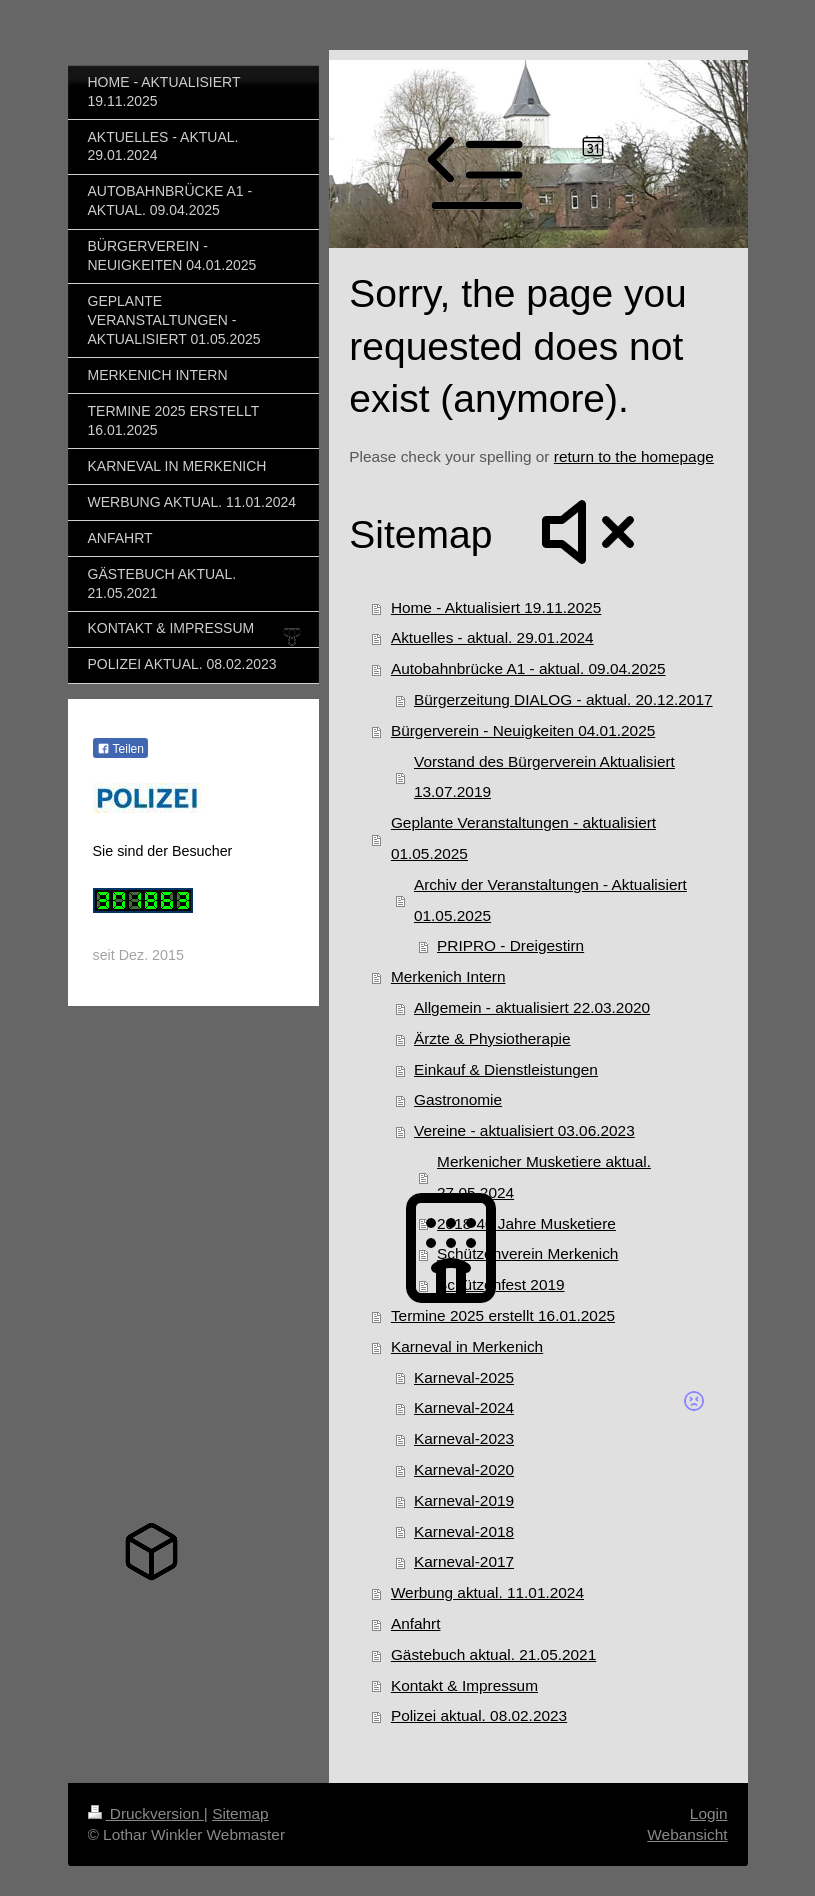  What do you see at coordinates (151, 1551) in the screenshot?
I see `view package or shipment details` at bounding box center [151, 1551].